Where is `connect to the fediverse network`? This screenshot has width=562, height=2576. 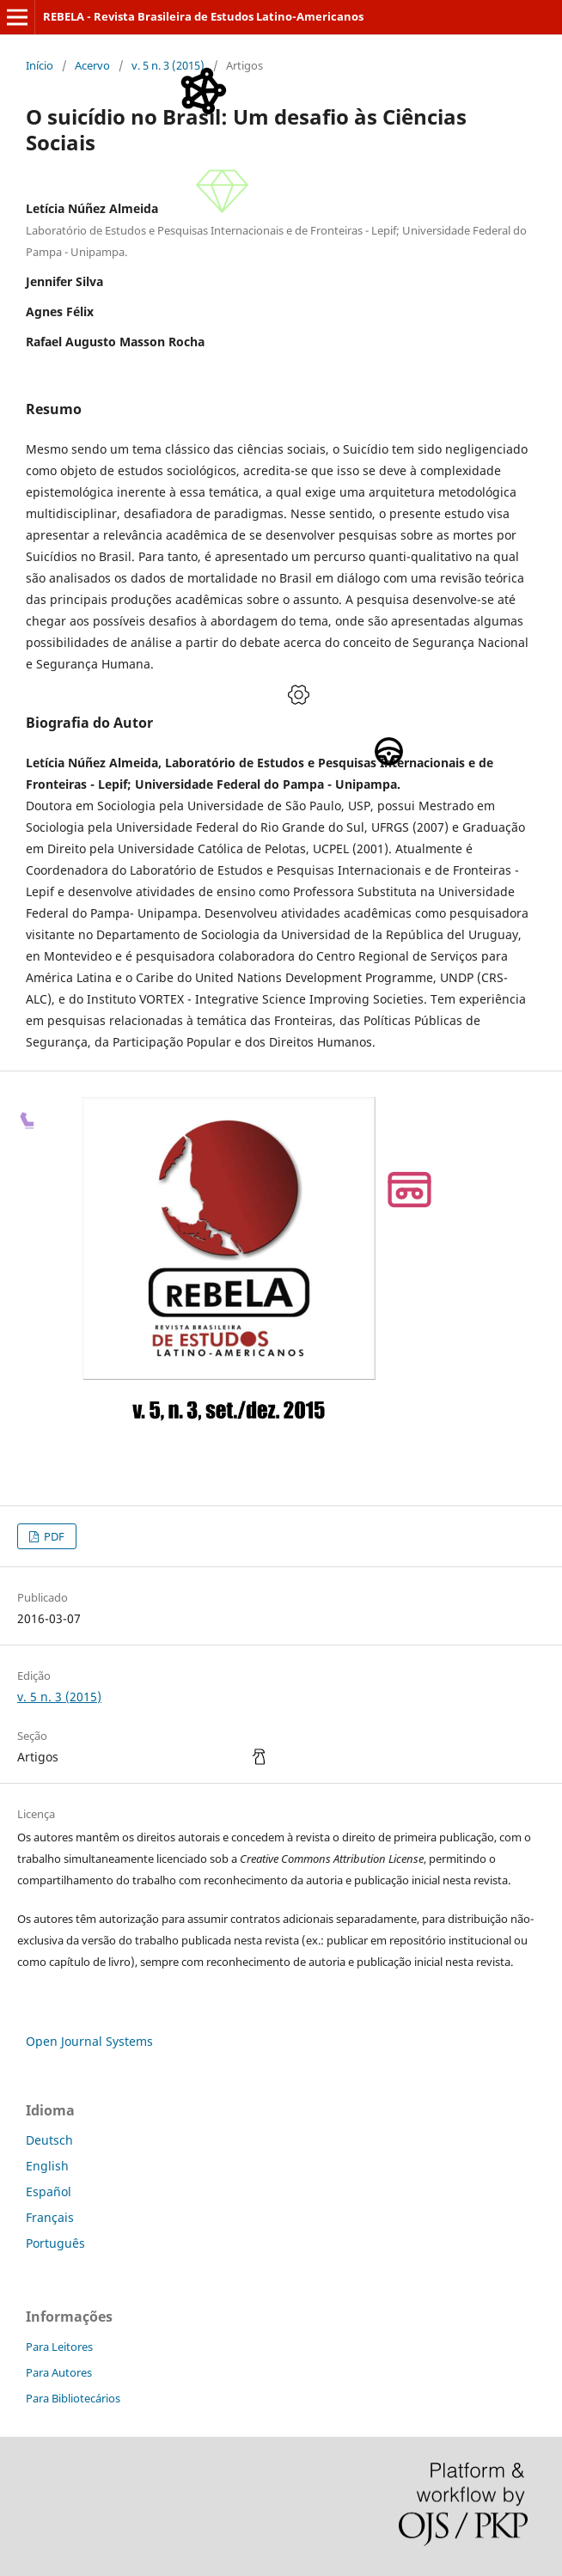 connect to the fediverse network is located at coordinates (203, 91).